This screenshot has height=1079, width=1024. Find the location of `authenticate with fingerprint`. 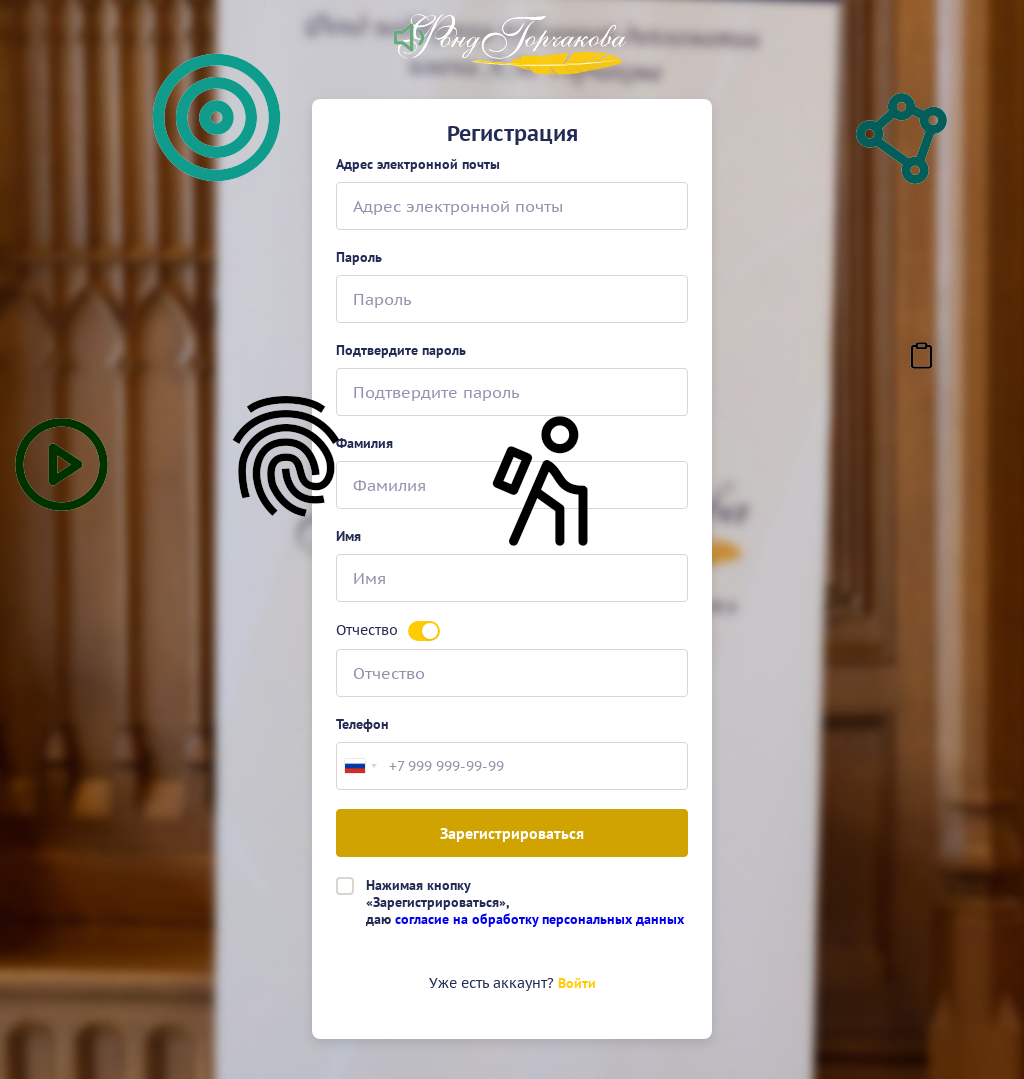

authenticate with fingerprint is located at coordinates (286, 456).